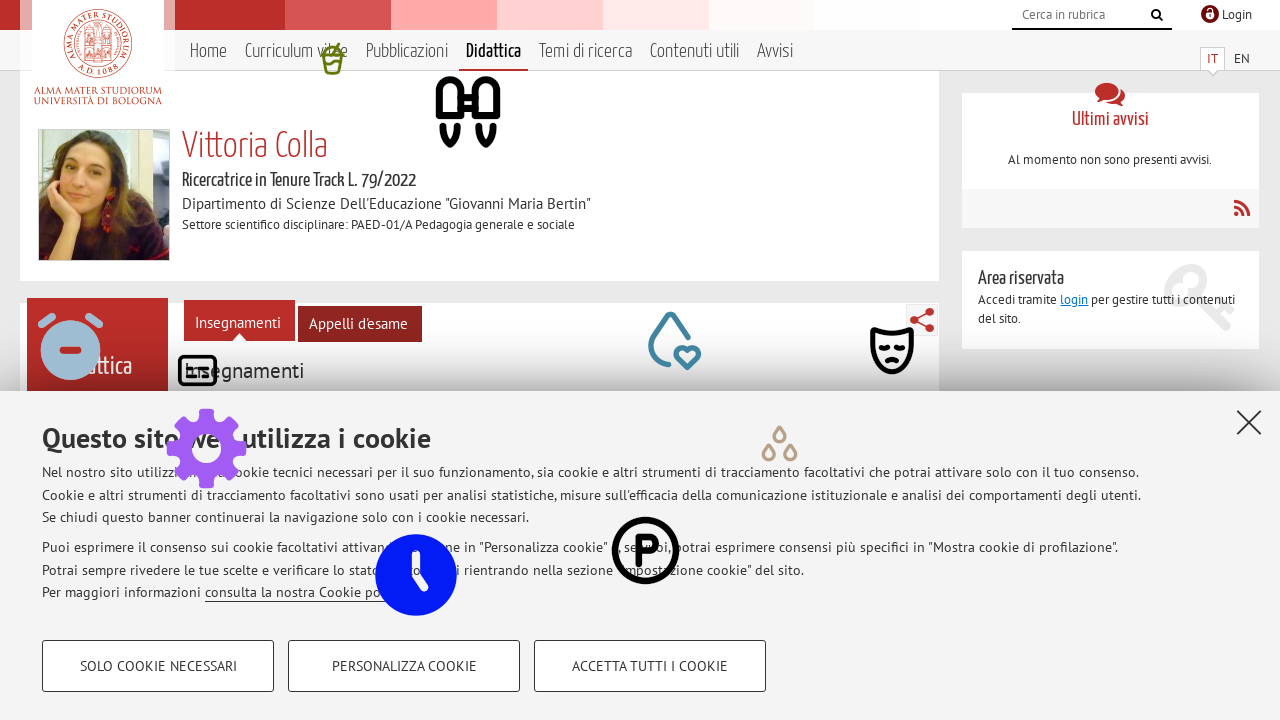  What do you see at coordinates (645, 550) in the screenshot?
I see `find nearby parking locations` at bounding box center [645, 550].